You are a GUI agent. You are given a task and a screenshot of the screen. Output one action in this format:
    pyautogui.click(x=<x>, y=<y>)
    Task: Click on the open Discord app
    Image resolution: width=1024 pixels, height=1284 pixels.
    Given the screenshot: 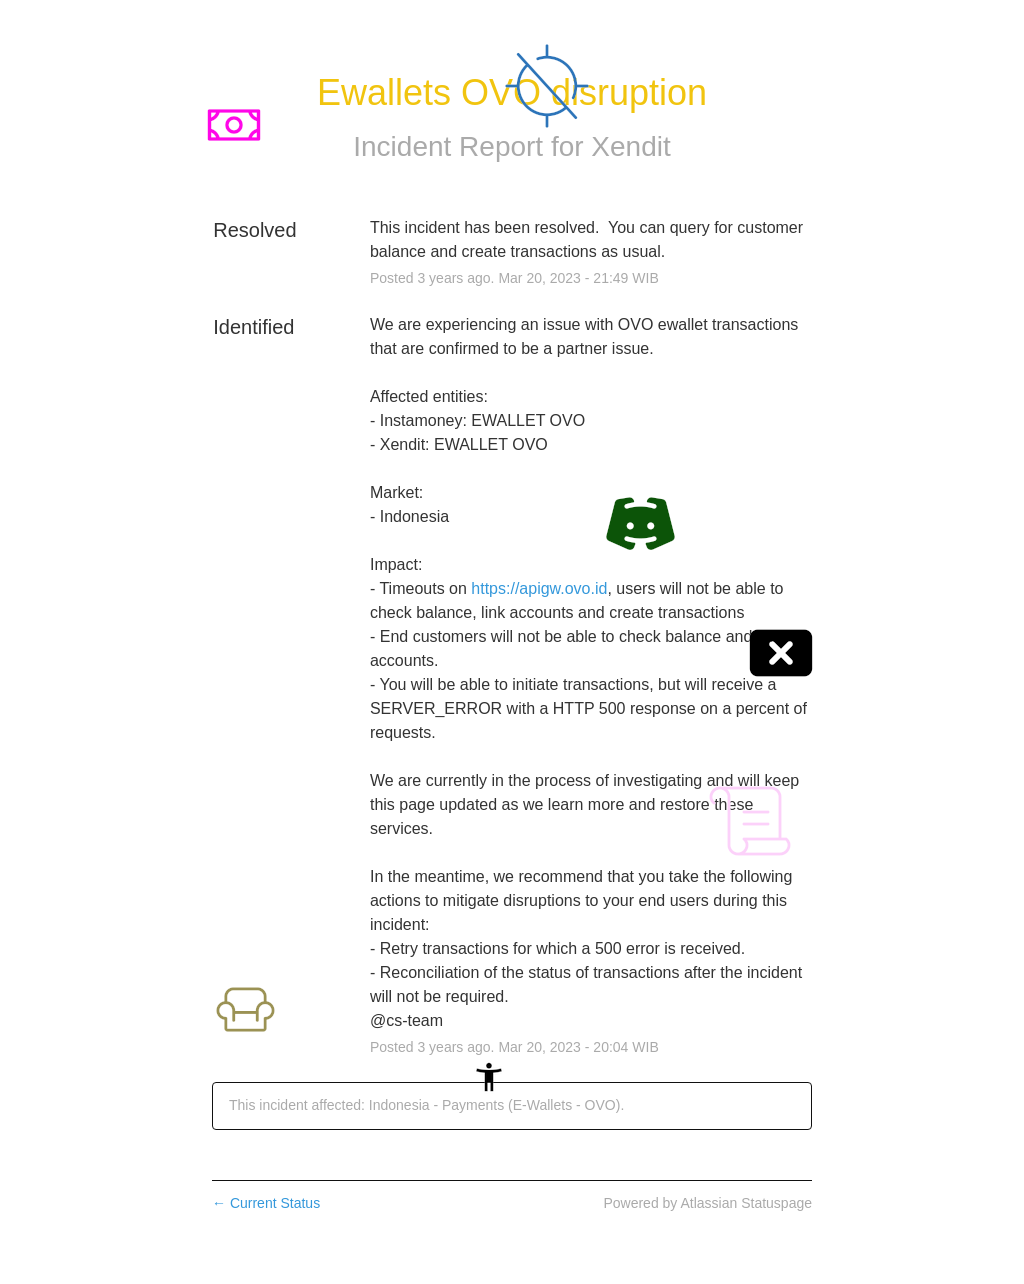 What is the action you would take?
    pyautogui.click(x=640, y=522)
    